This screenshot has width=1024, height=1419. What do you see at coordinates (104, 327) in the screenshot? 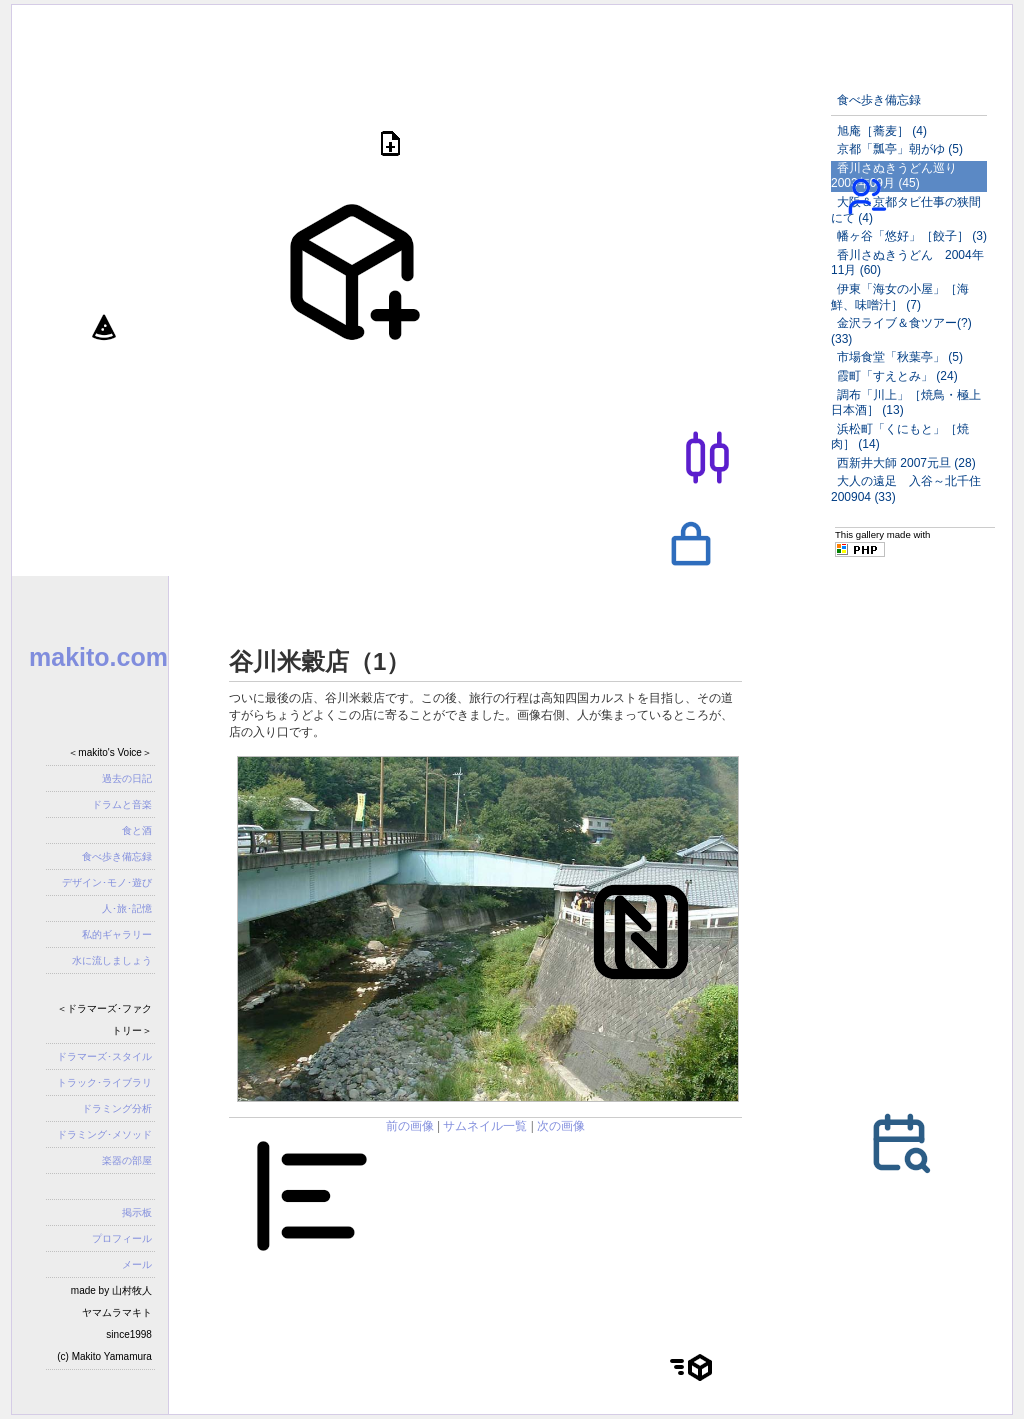
I see `order pizza or food delivery` at bounding box center [104, 327].